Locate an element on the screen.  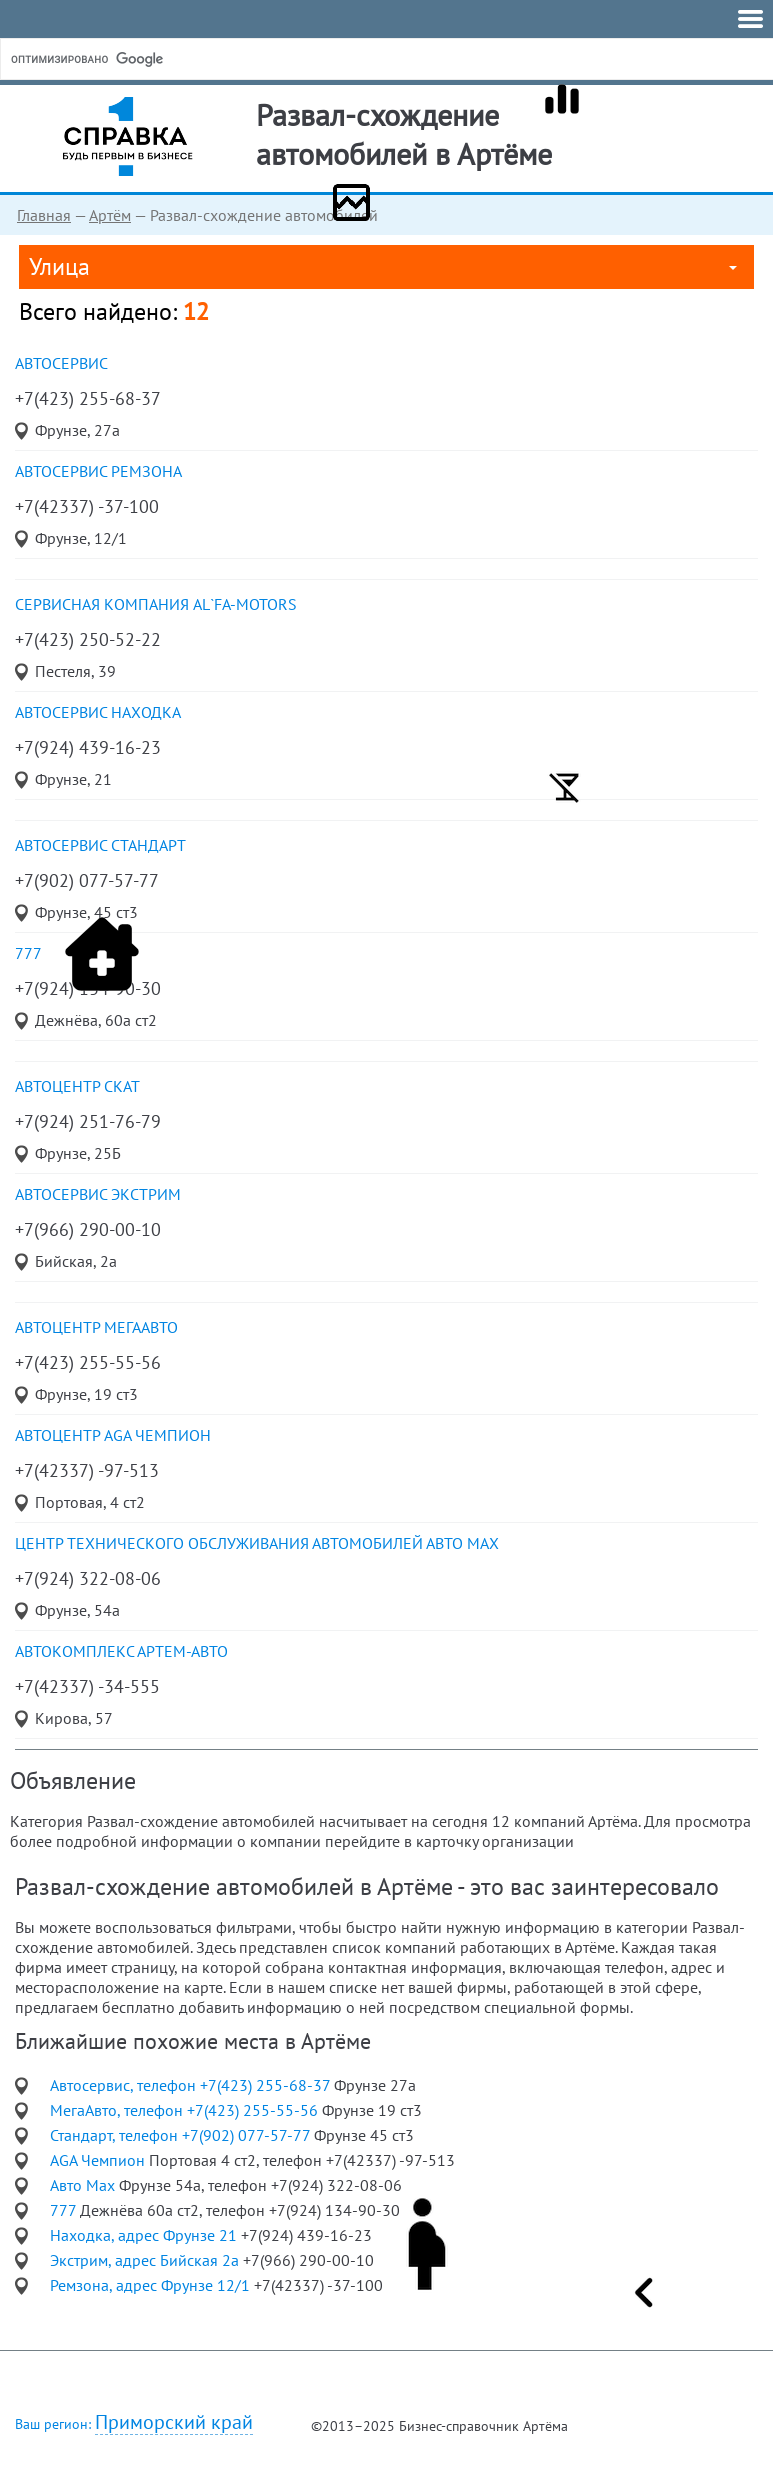
indicates pregnancy-related features or services is located at coordinates (427, 2244).